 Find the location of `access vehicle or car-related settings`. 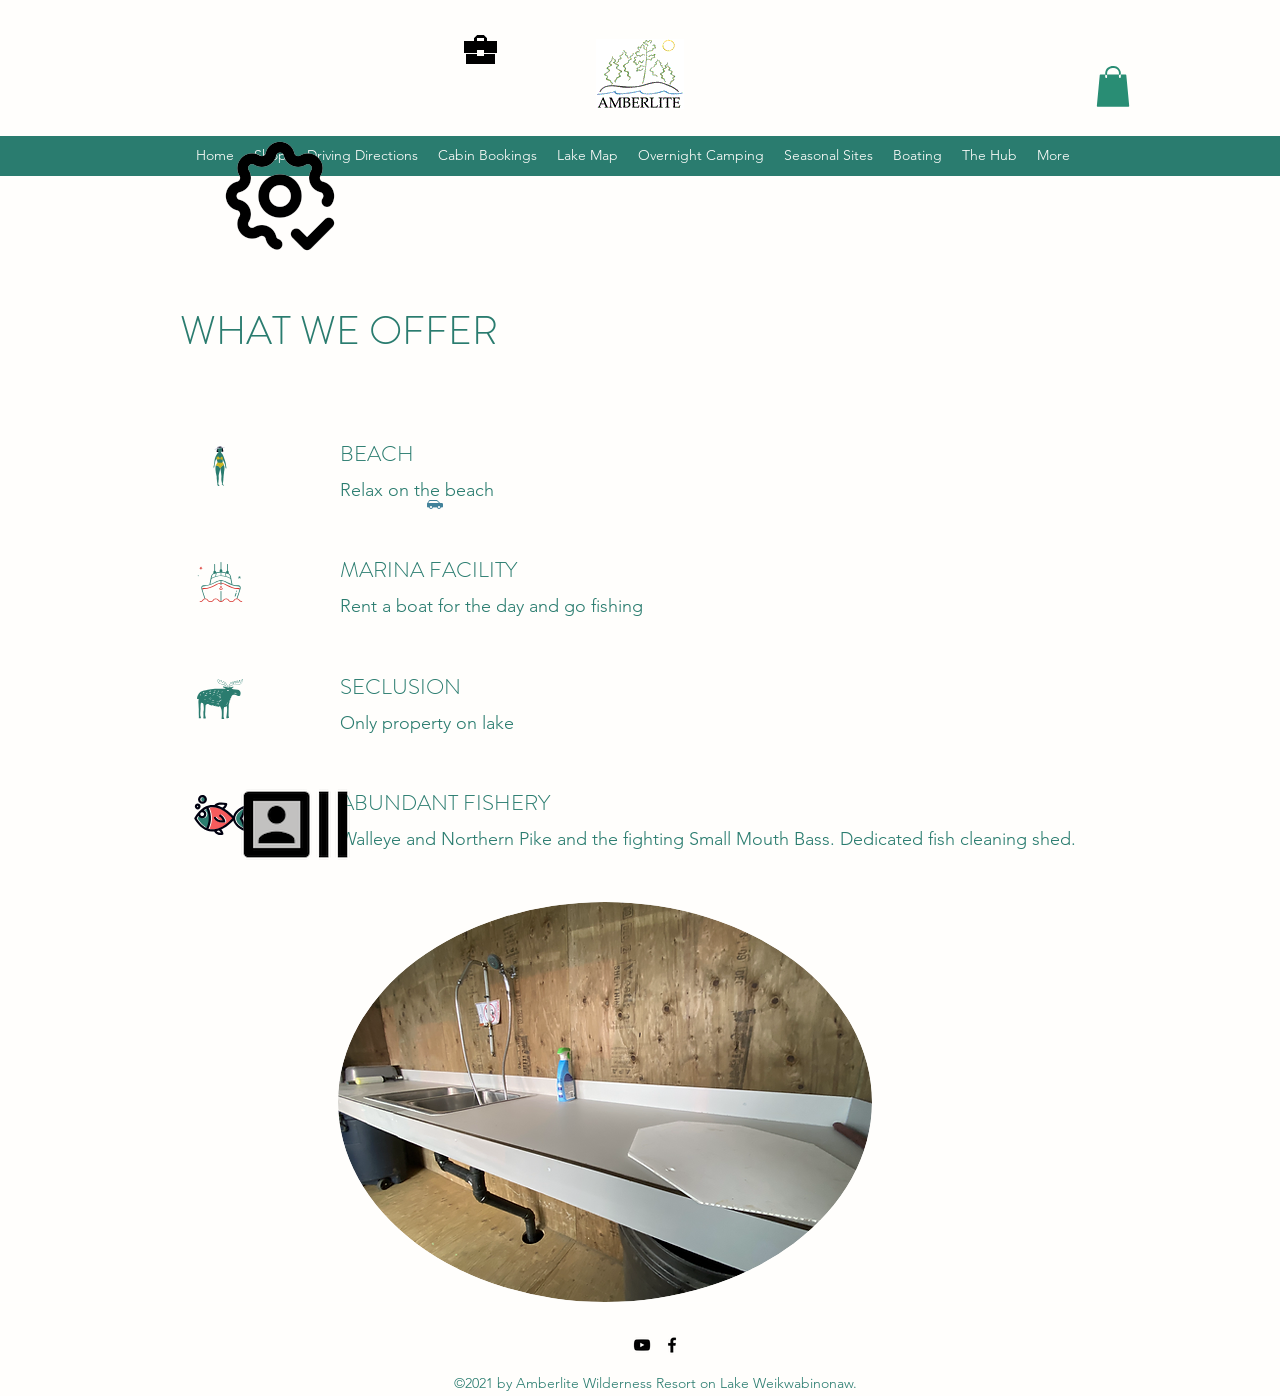

access vehicle or car-related settings is located at coordinates (435, 504).